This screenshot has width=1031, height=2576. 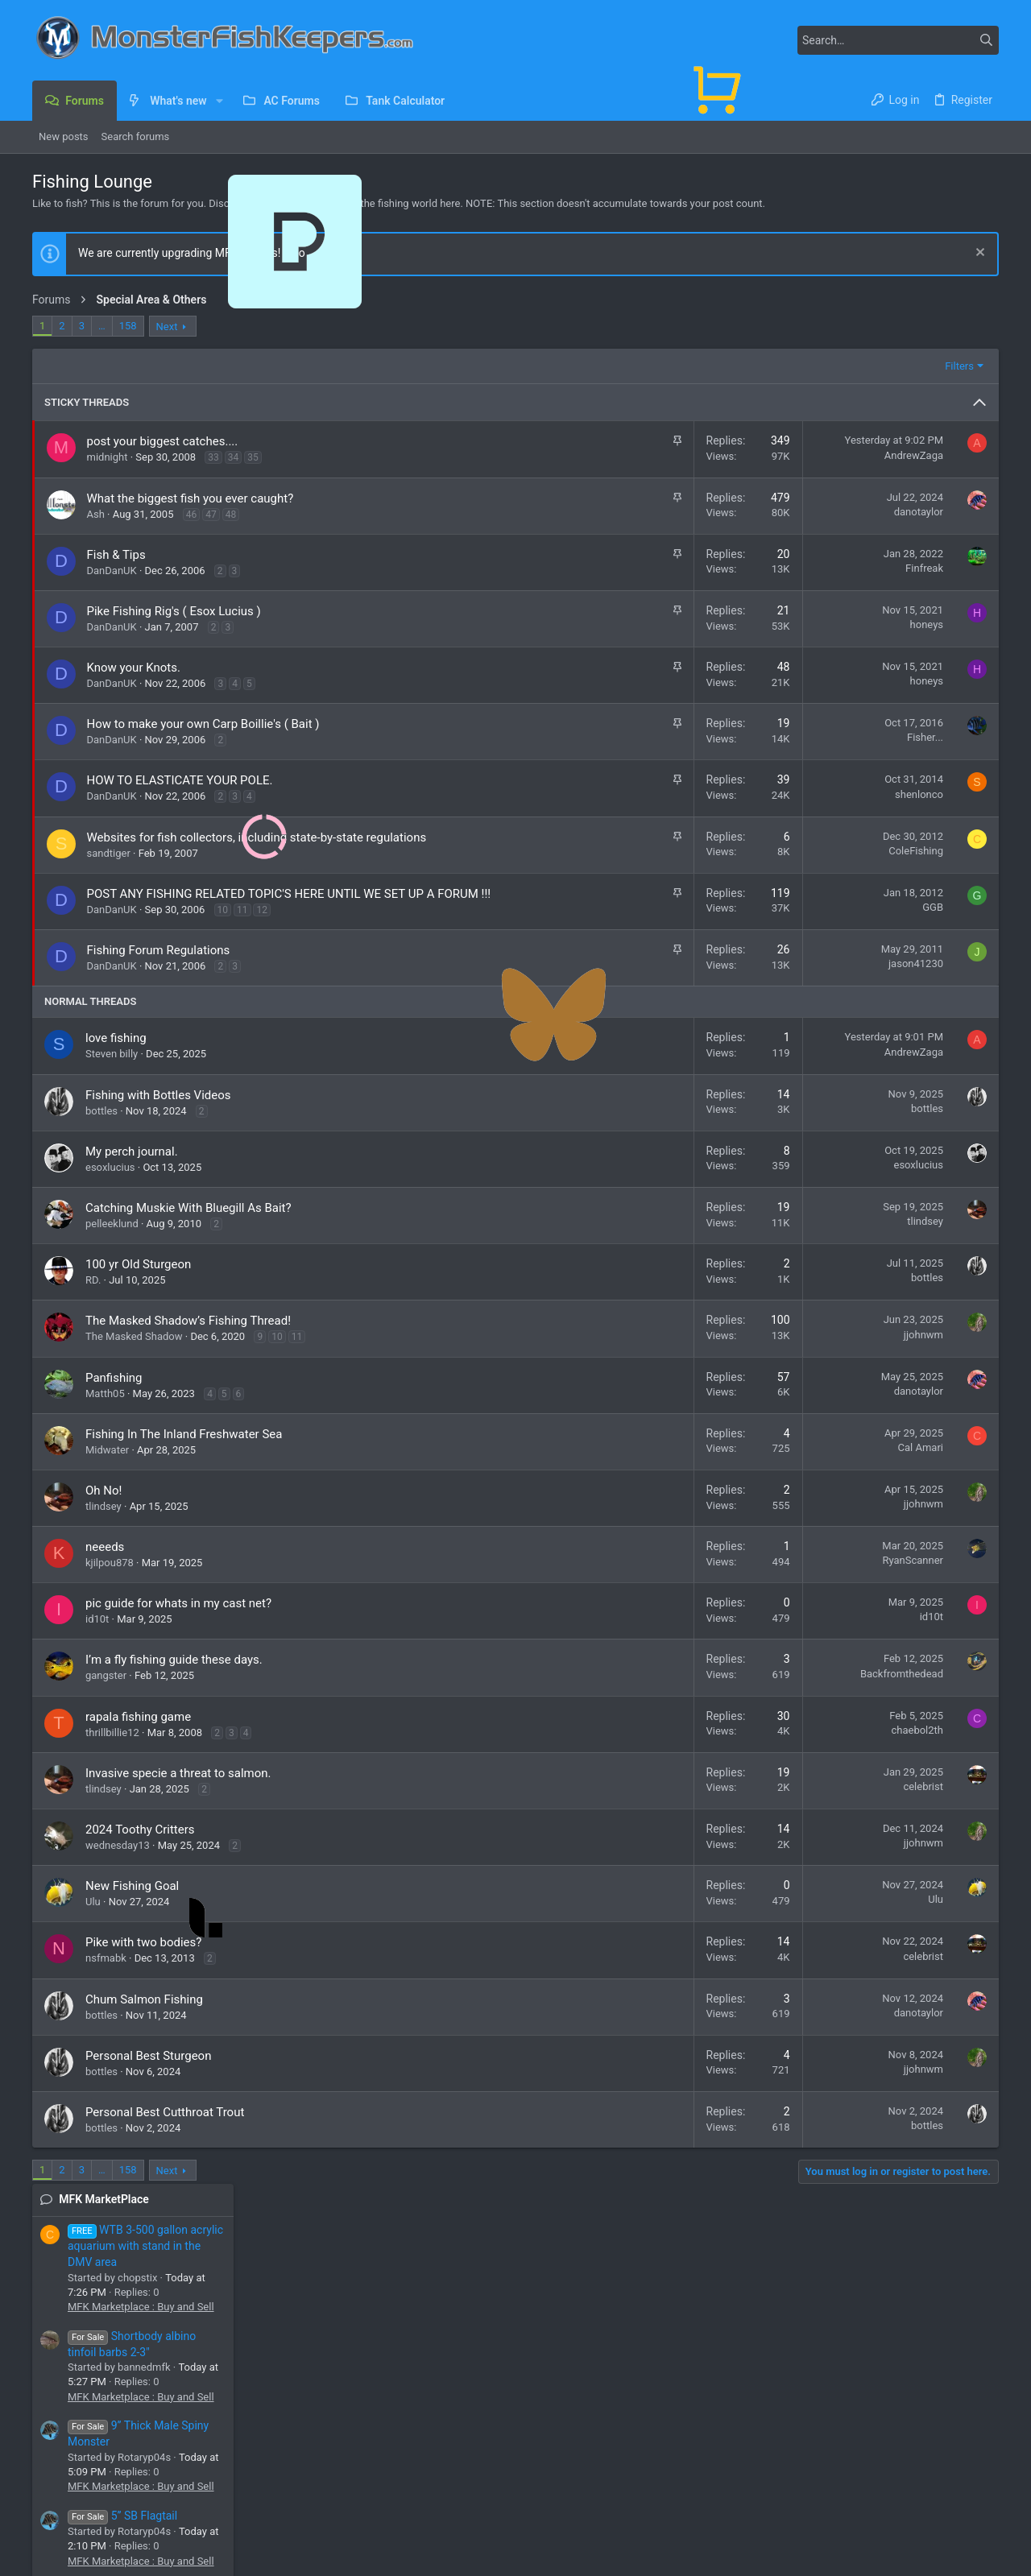 I want to click on open the Pexels app or website, so click(x=295, y=242).